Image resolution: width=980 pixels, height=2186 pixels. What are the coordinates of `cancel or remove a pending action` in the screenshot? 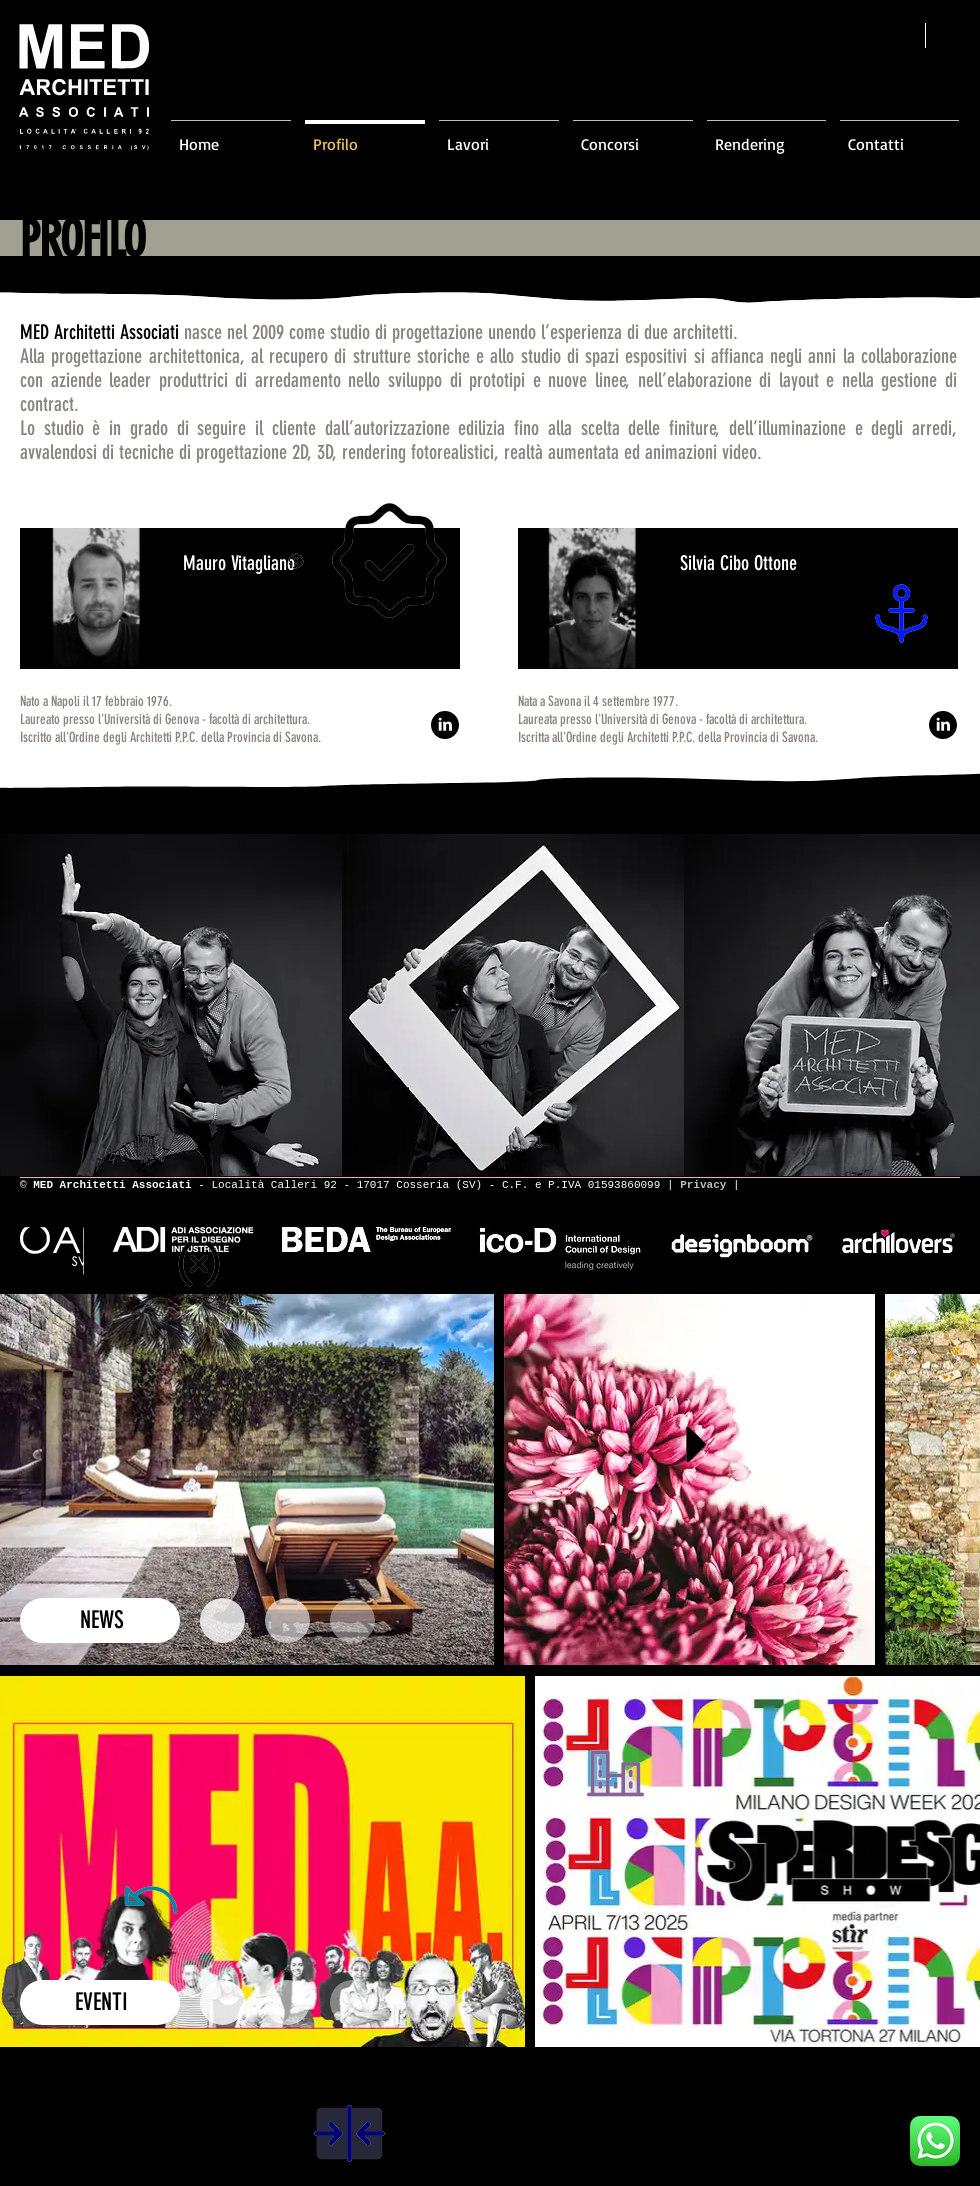 It's located at (296, 561).